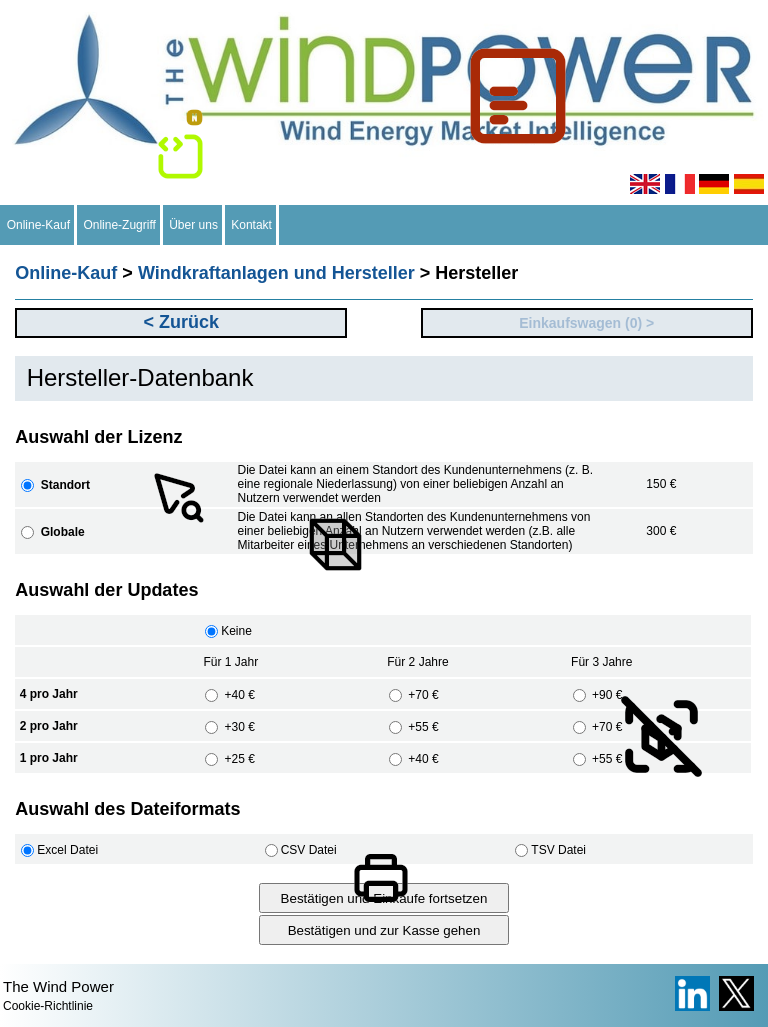 The height and width of the screenshot is (1027, 768). What do you see at coordinates (661, 736) in the screenshot?
I see `disable augmented reality mode` at bounding box center [661, 736].